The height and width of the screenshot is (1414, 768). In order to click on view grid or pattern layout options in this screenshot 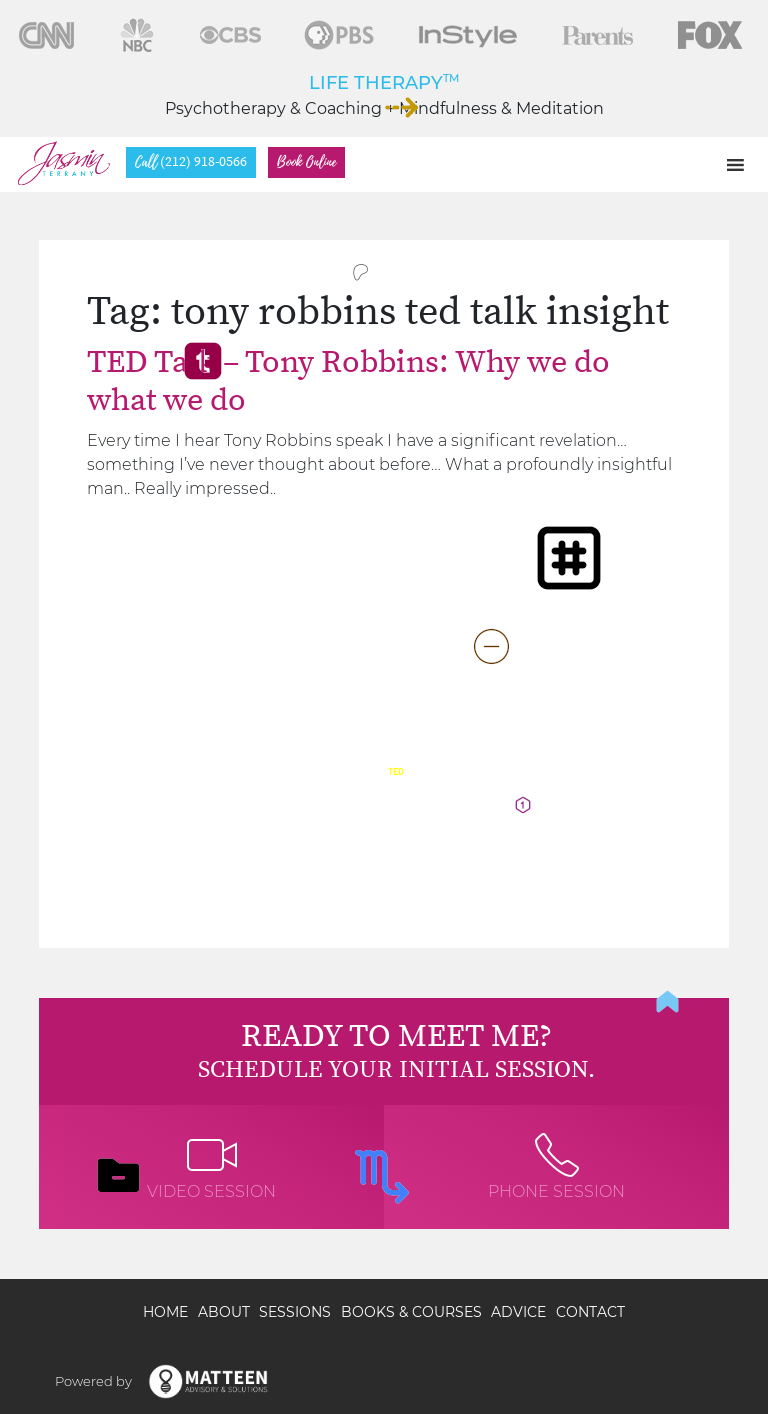, I will do `click(569, 558)`.